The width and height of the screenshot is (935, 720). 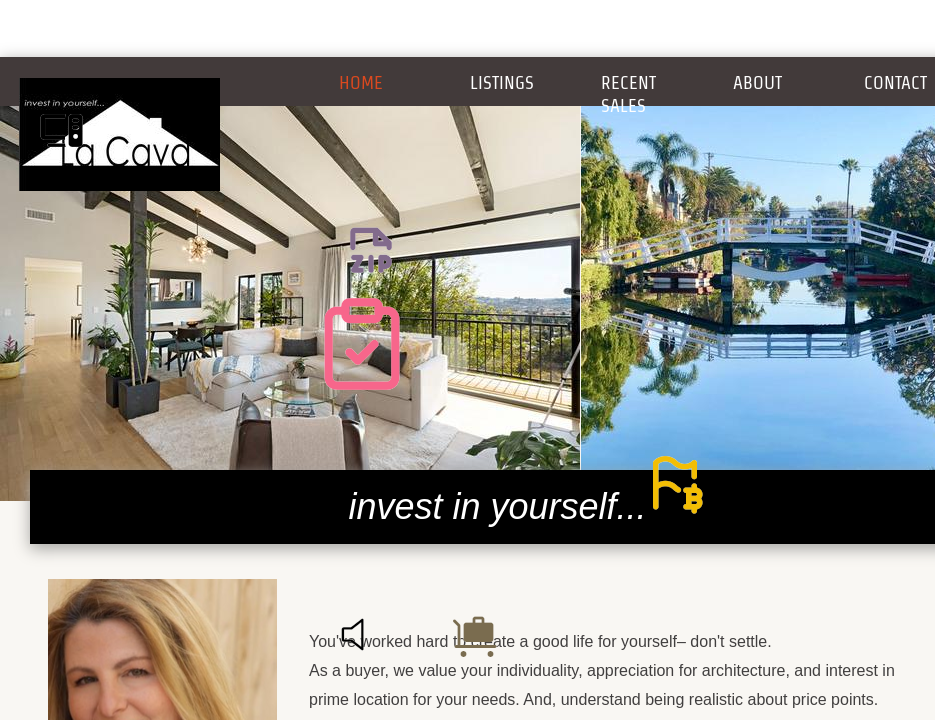 I want to click on compress files into a zip archive, so click(x=371, y=252).